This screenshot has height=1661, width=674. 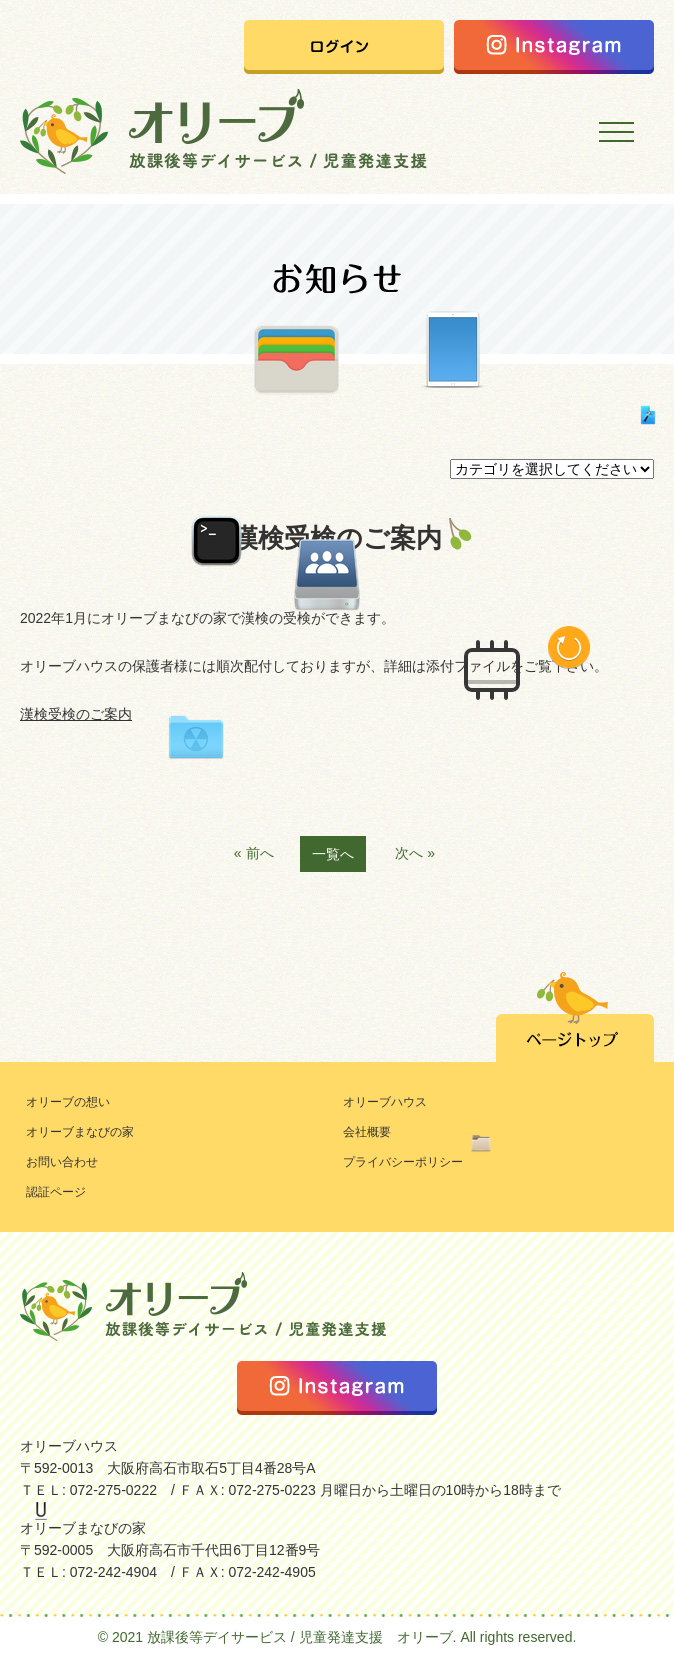 I want to click on view system hardware information, so click(x=492, y=668).